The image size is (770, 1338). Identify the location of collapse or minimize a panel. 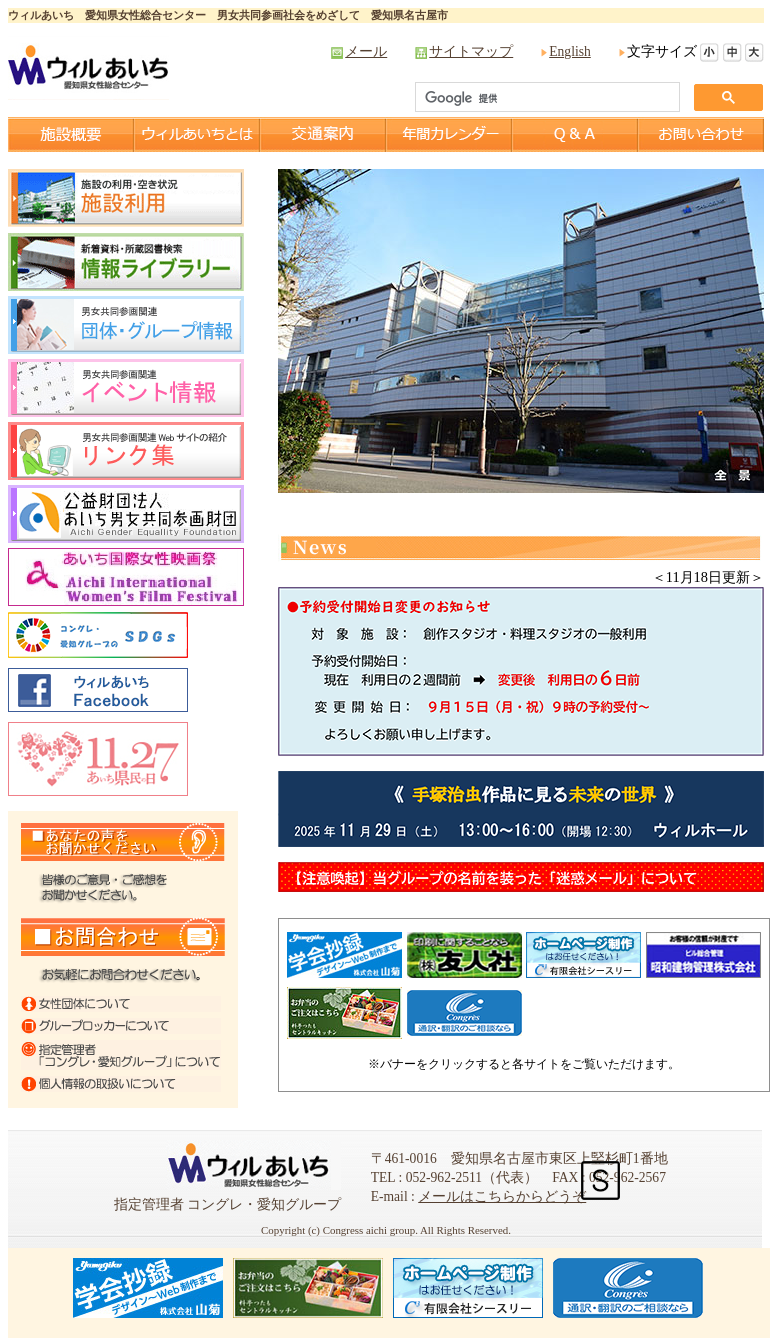
(45, 274).